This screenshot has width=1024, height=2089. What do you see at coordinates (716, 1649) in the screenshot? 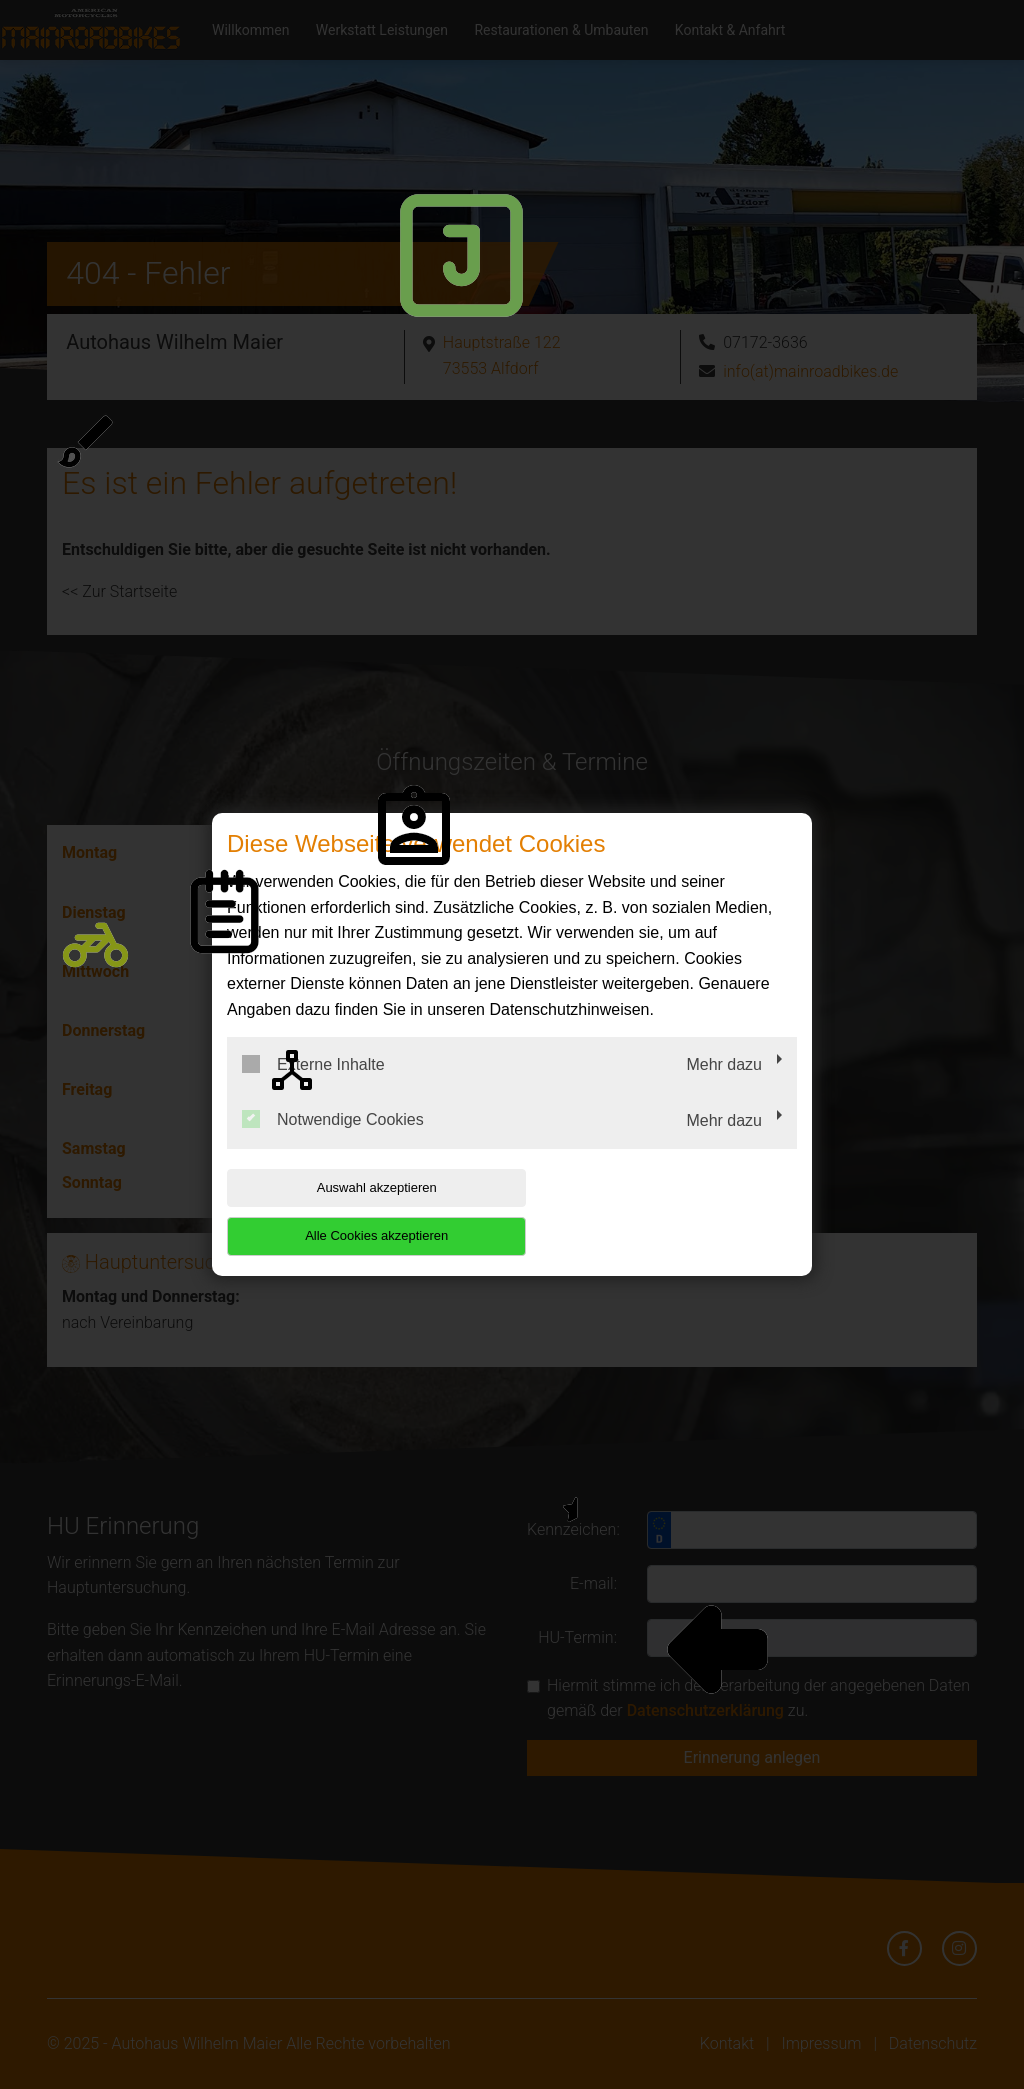
I see `go back to the previous screen` at bounding box center [716, 1649].